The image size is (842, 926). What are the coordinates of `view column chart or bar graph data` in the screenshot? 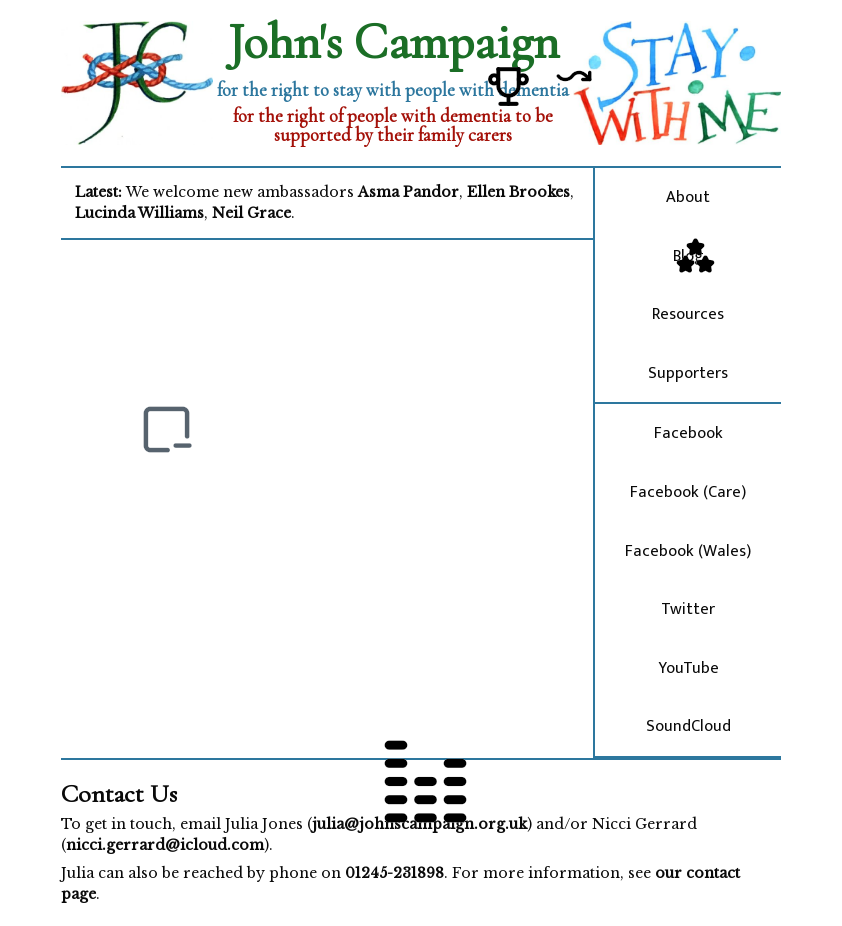 It's located at (425, 781).